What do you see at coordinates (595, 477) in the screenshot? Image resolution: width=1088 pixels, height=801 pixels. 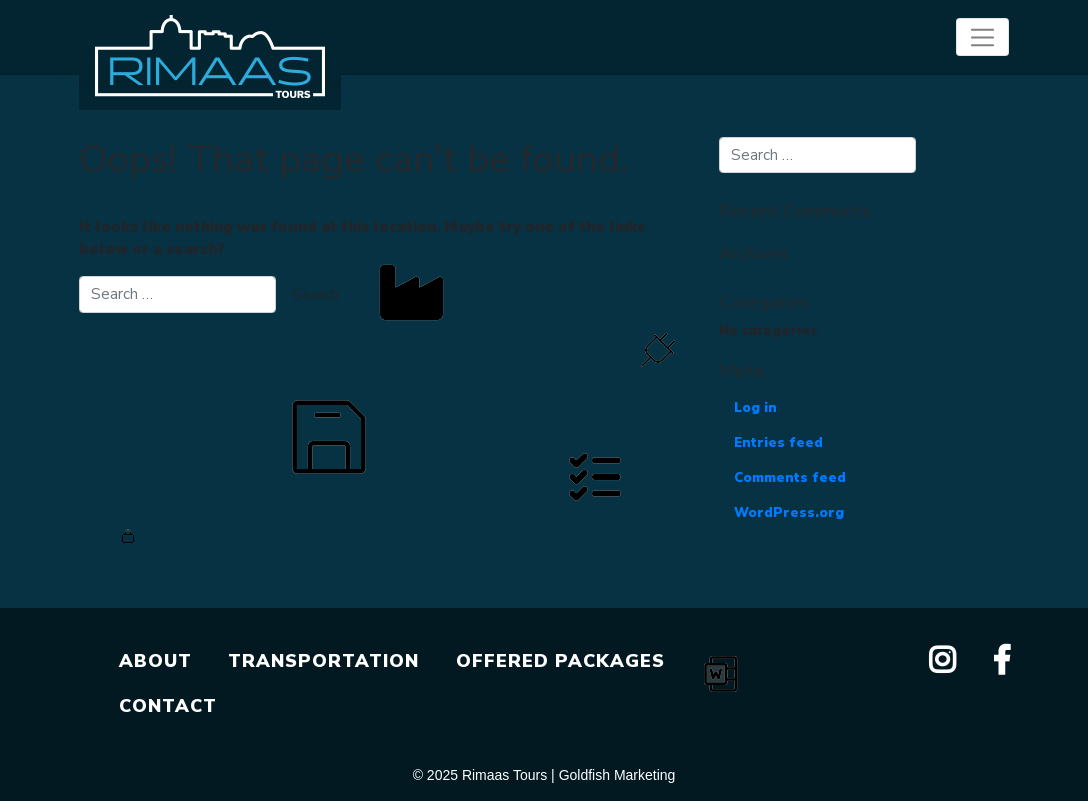 I see `view completed tasks` at bounding box center [595, 477].